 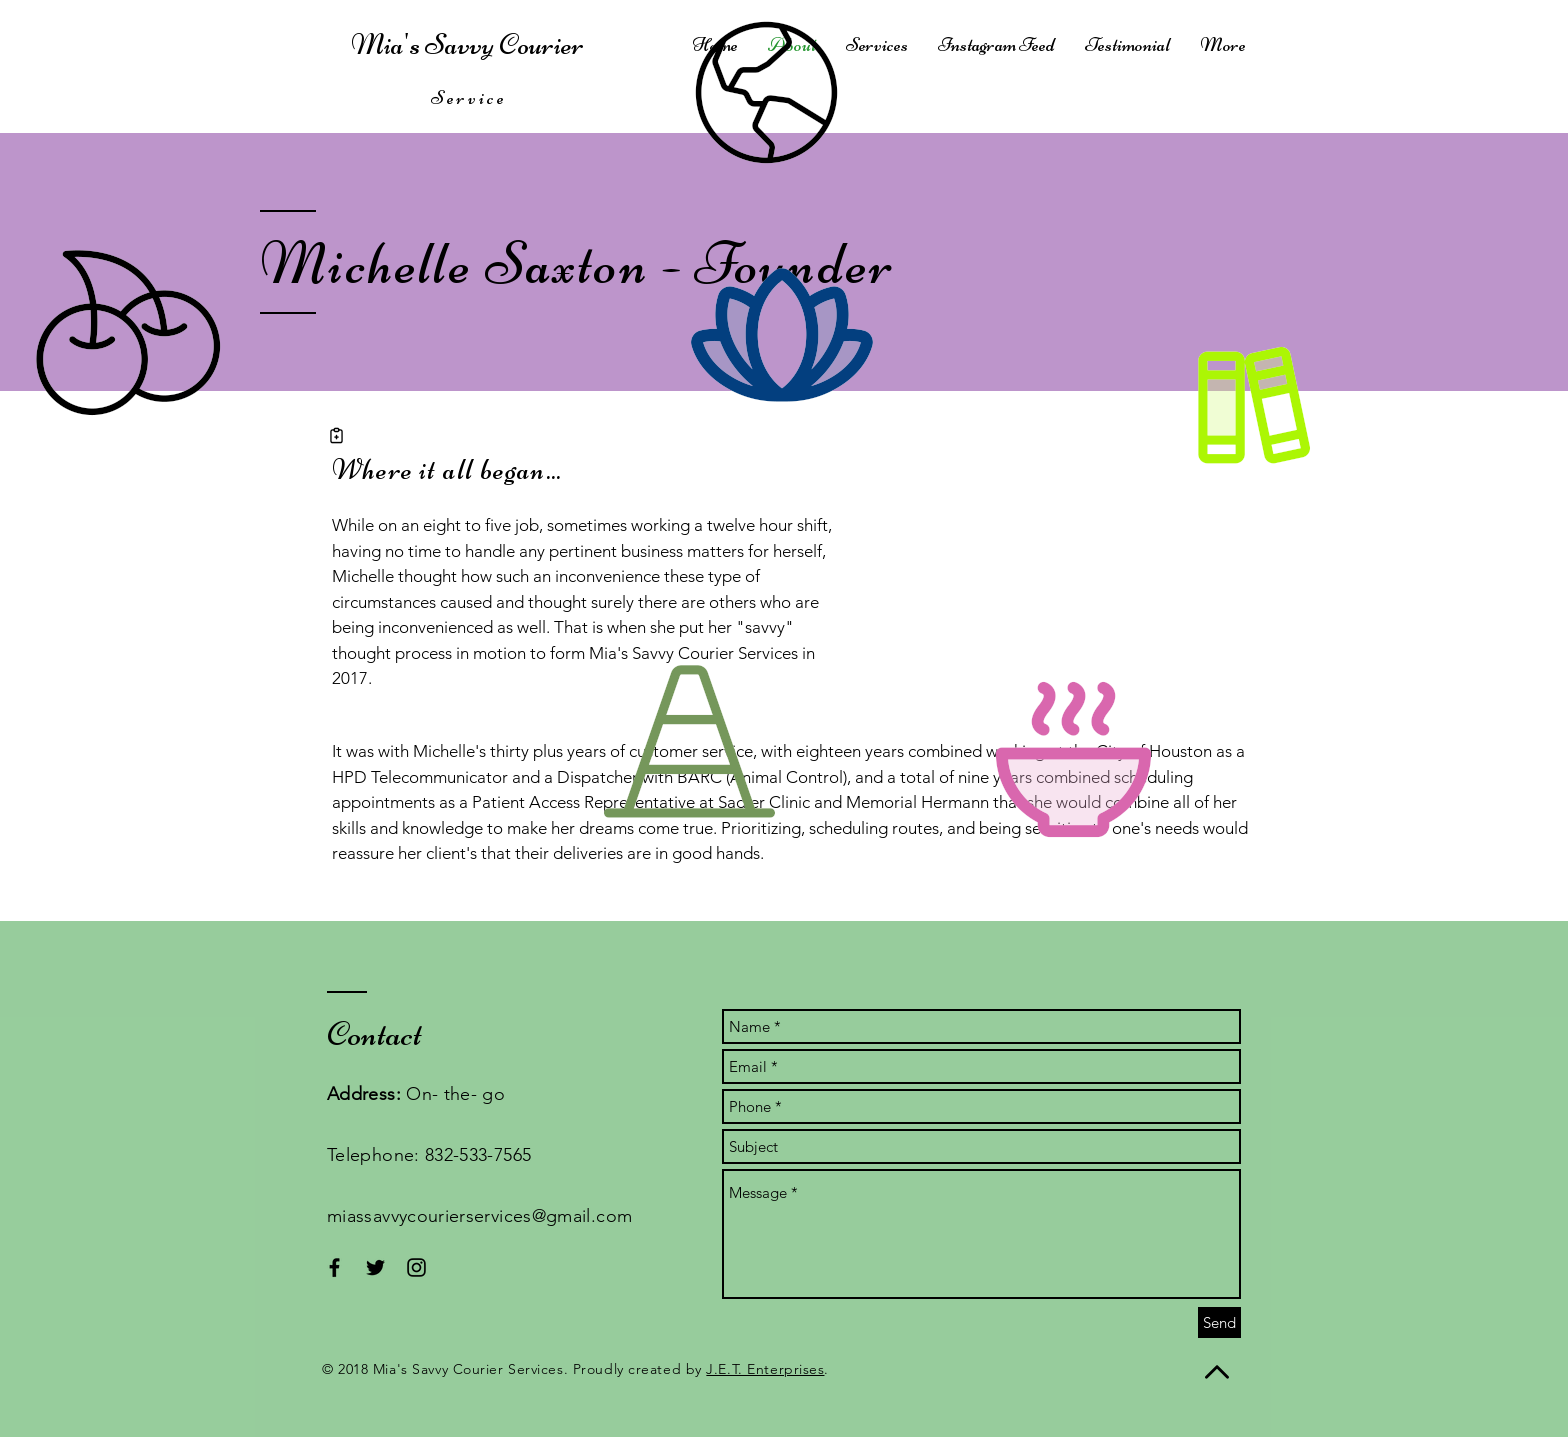 I want to click on indicates fruit or produce category, so click(x=125, y=333).